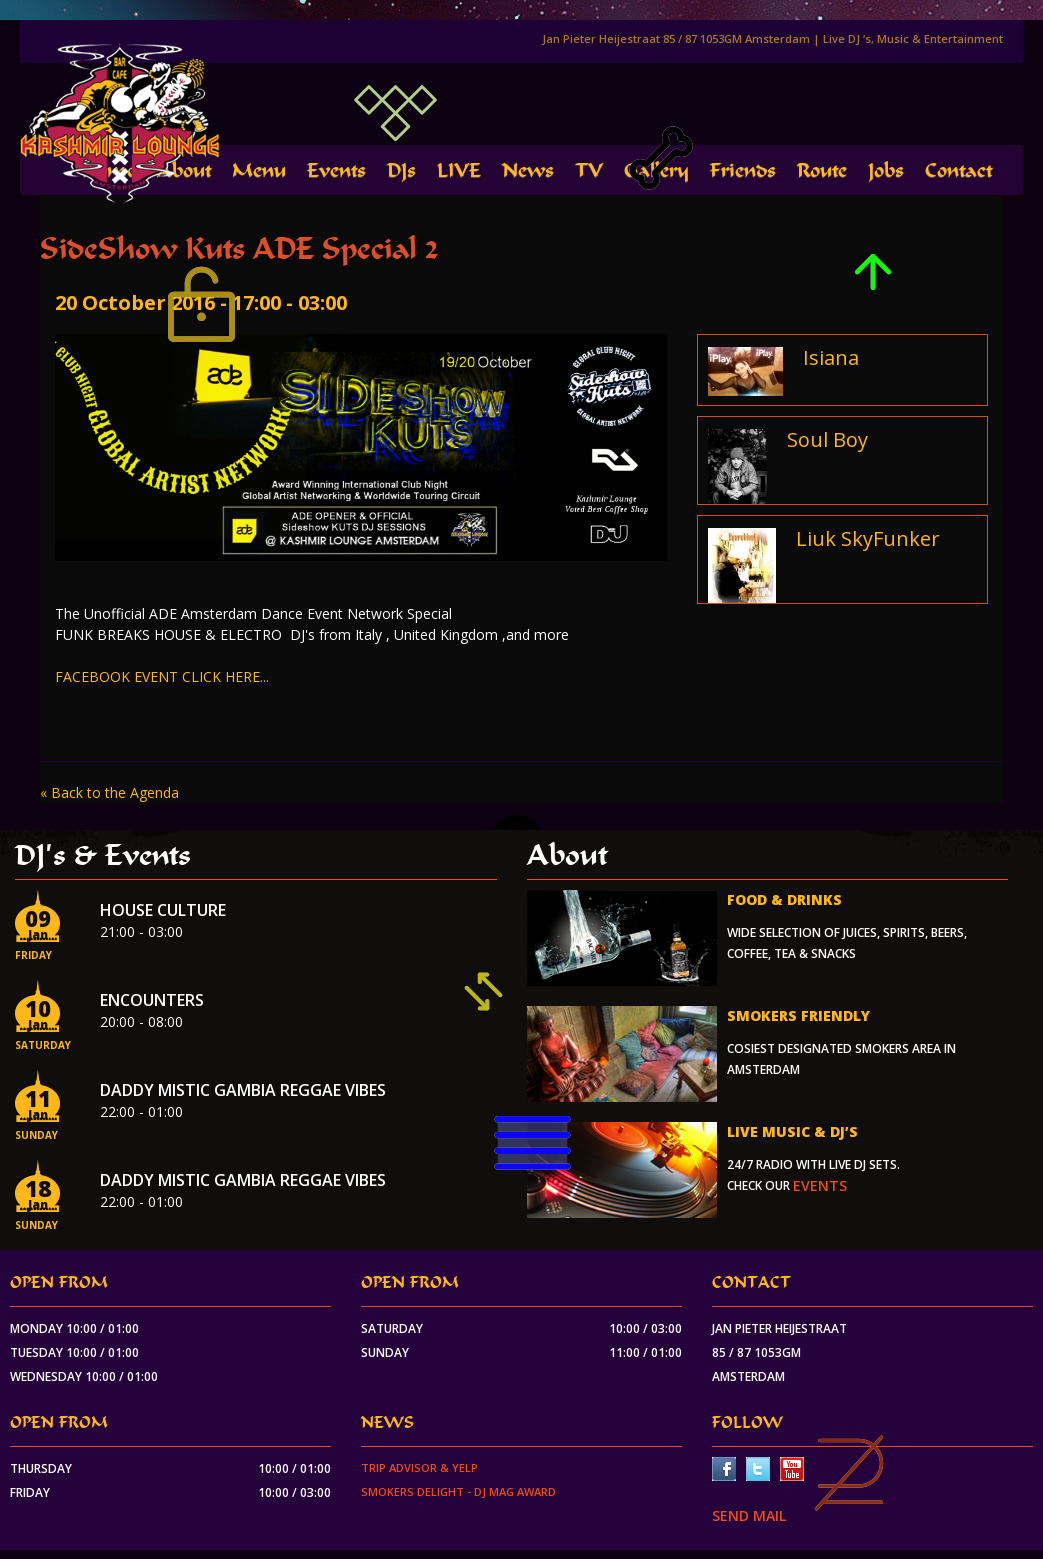 Image resolution: width=1043 pixels, height=1559 pixels. I want to click on justify text alignment, so click(532, 1144).